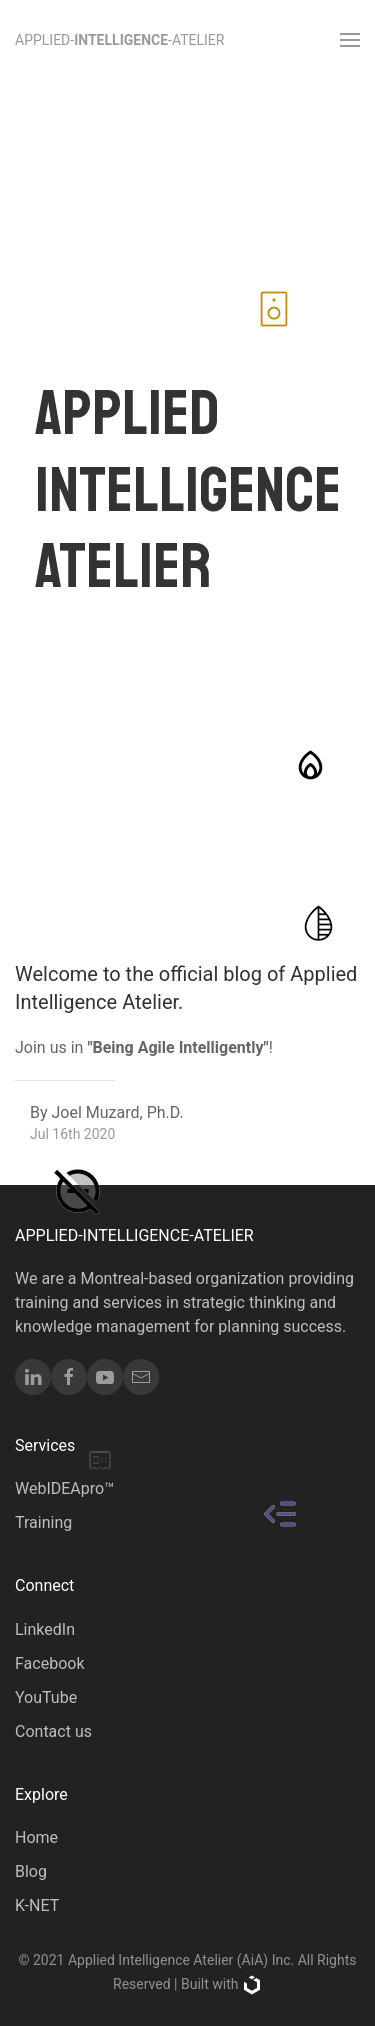 The width and height of the screenshot is (375, 2026). Describe the element at coordinates (78, 1191) in the screenshot. I see `disable do not disturb mode` at that location.